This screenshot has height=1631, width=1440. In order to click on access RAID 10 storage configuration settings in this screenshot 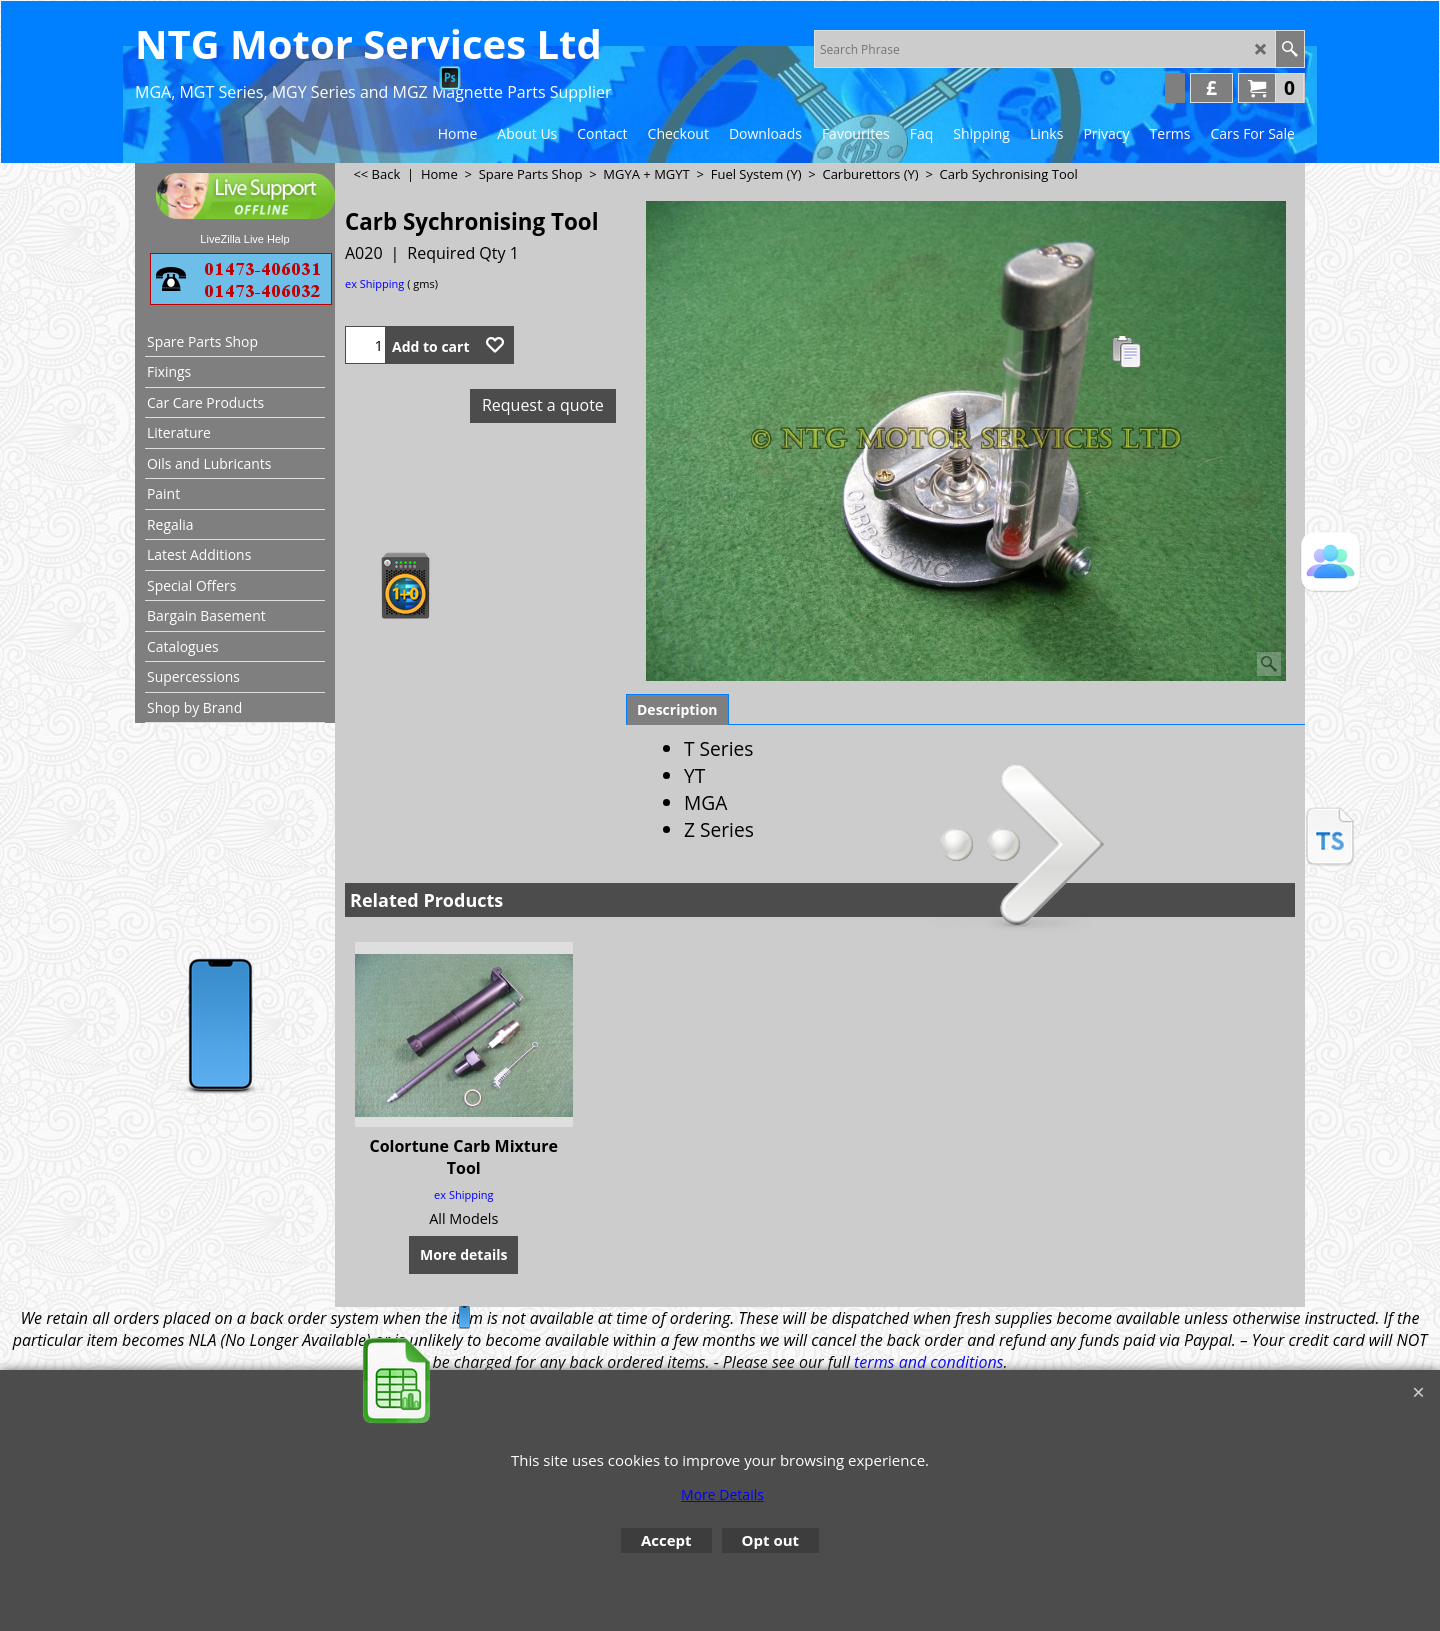, I will do `click(405, 585)`.